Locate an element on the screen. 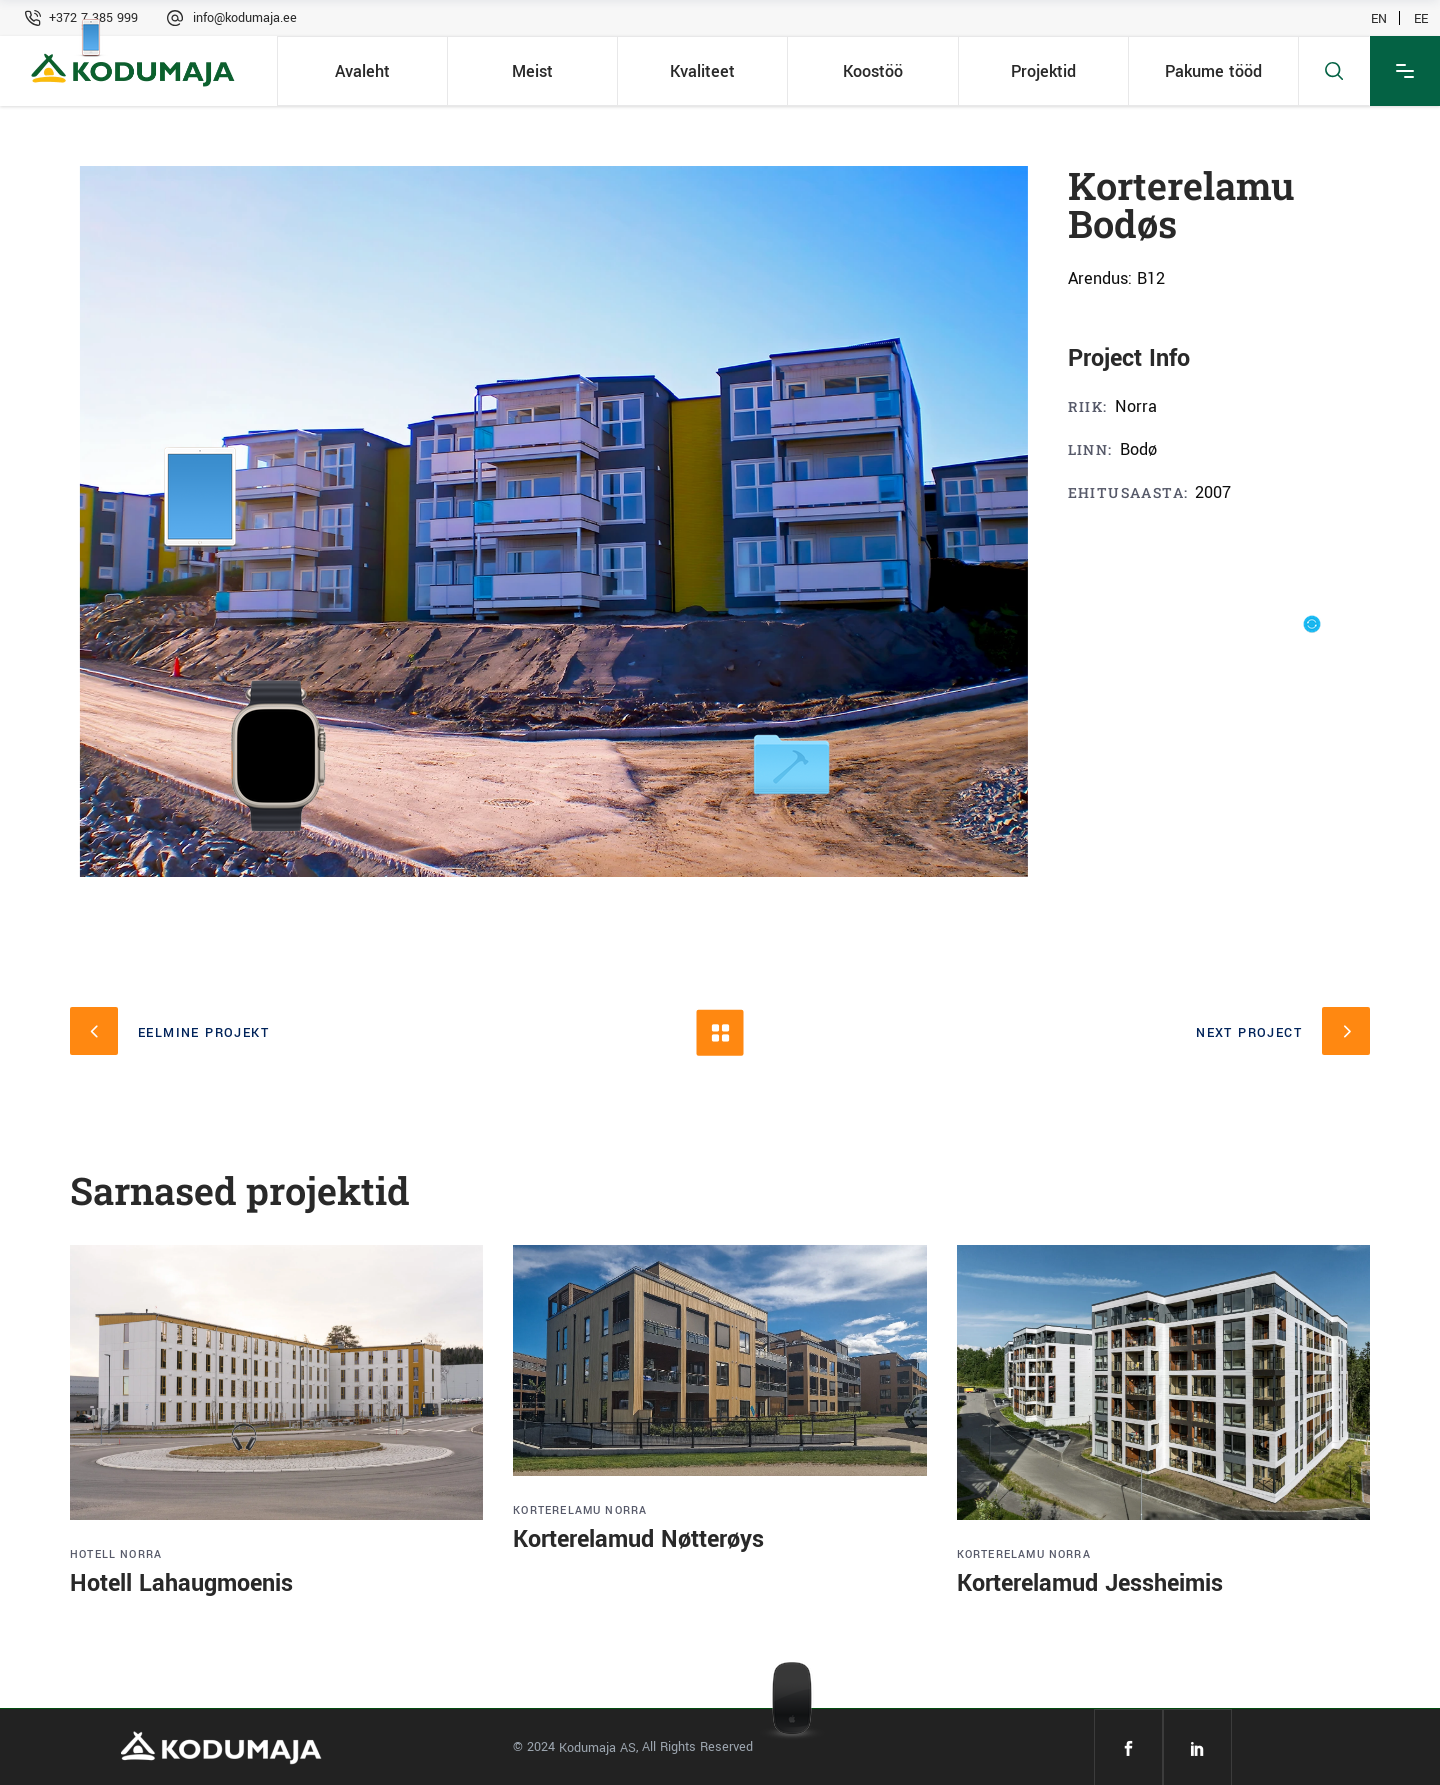 The width and height of the screenshot is (1440, 1785). view connected iPad Pro device is located at coordinates (200, 497).